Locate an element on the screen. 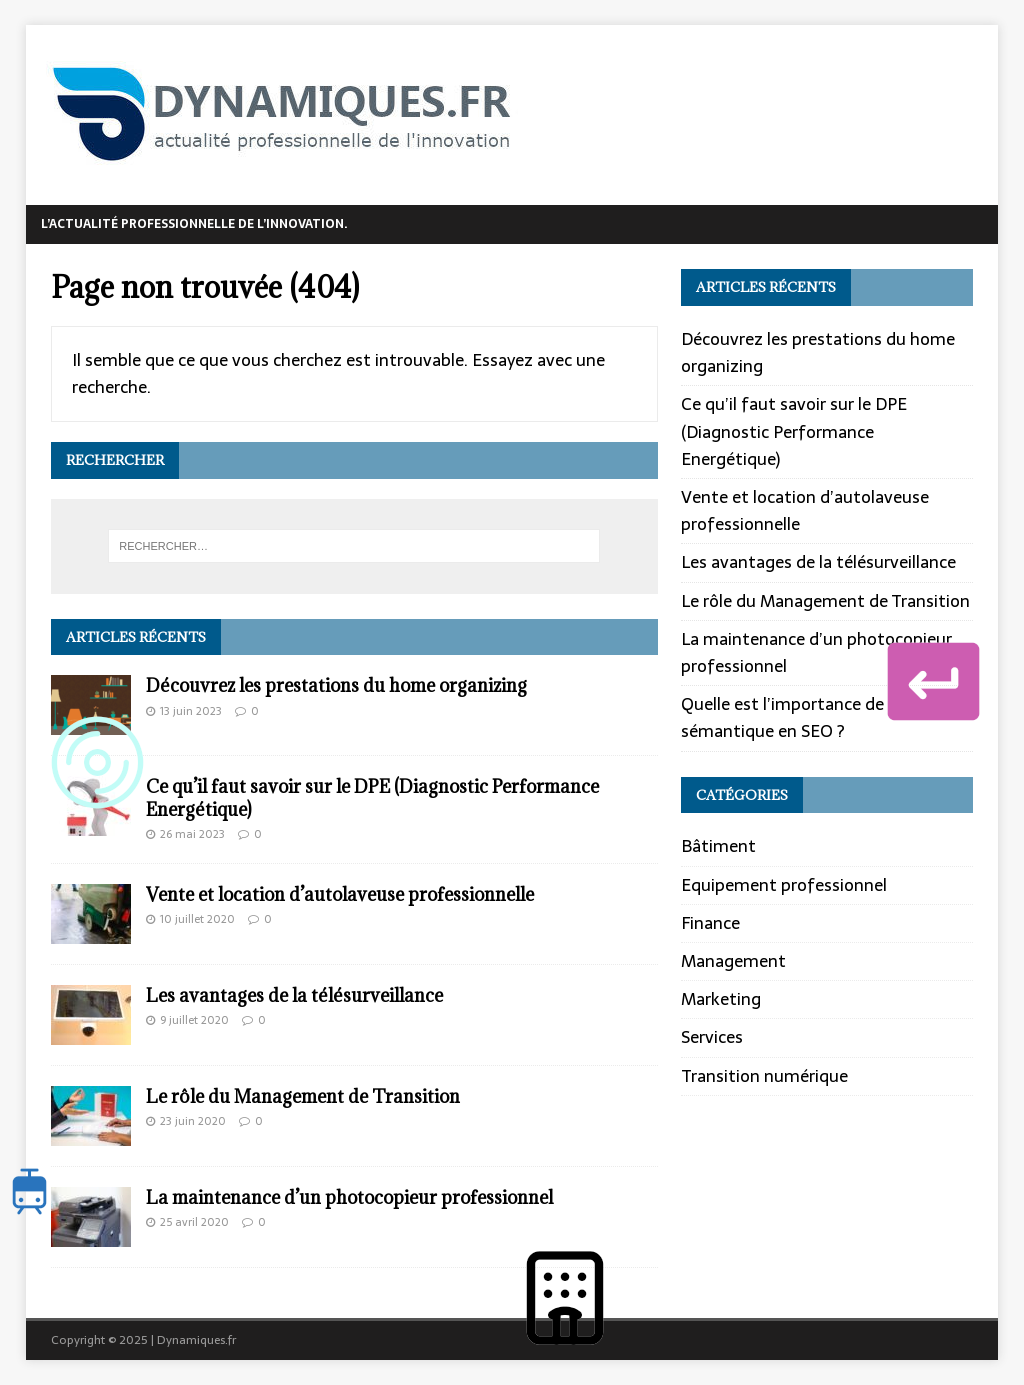 Image resolution: width=1024 pixels, height=1385 pixels. press enter or return key is located at coordinates (933, 681).